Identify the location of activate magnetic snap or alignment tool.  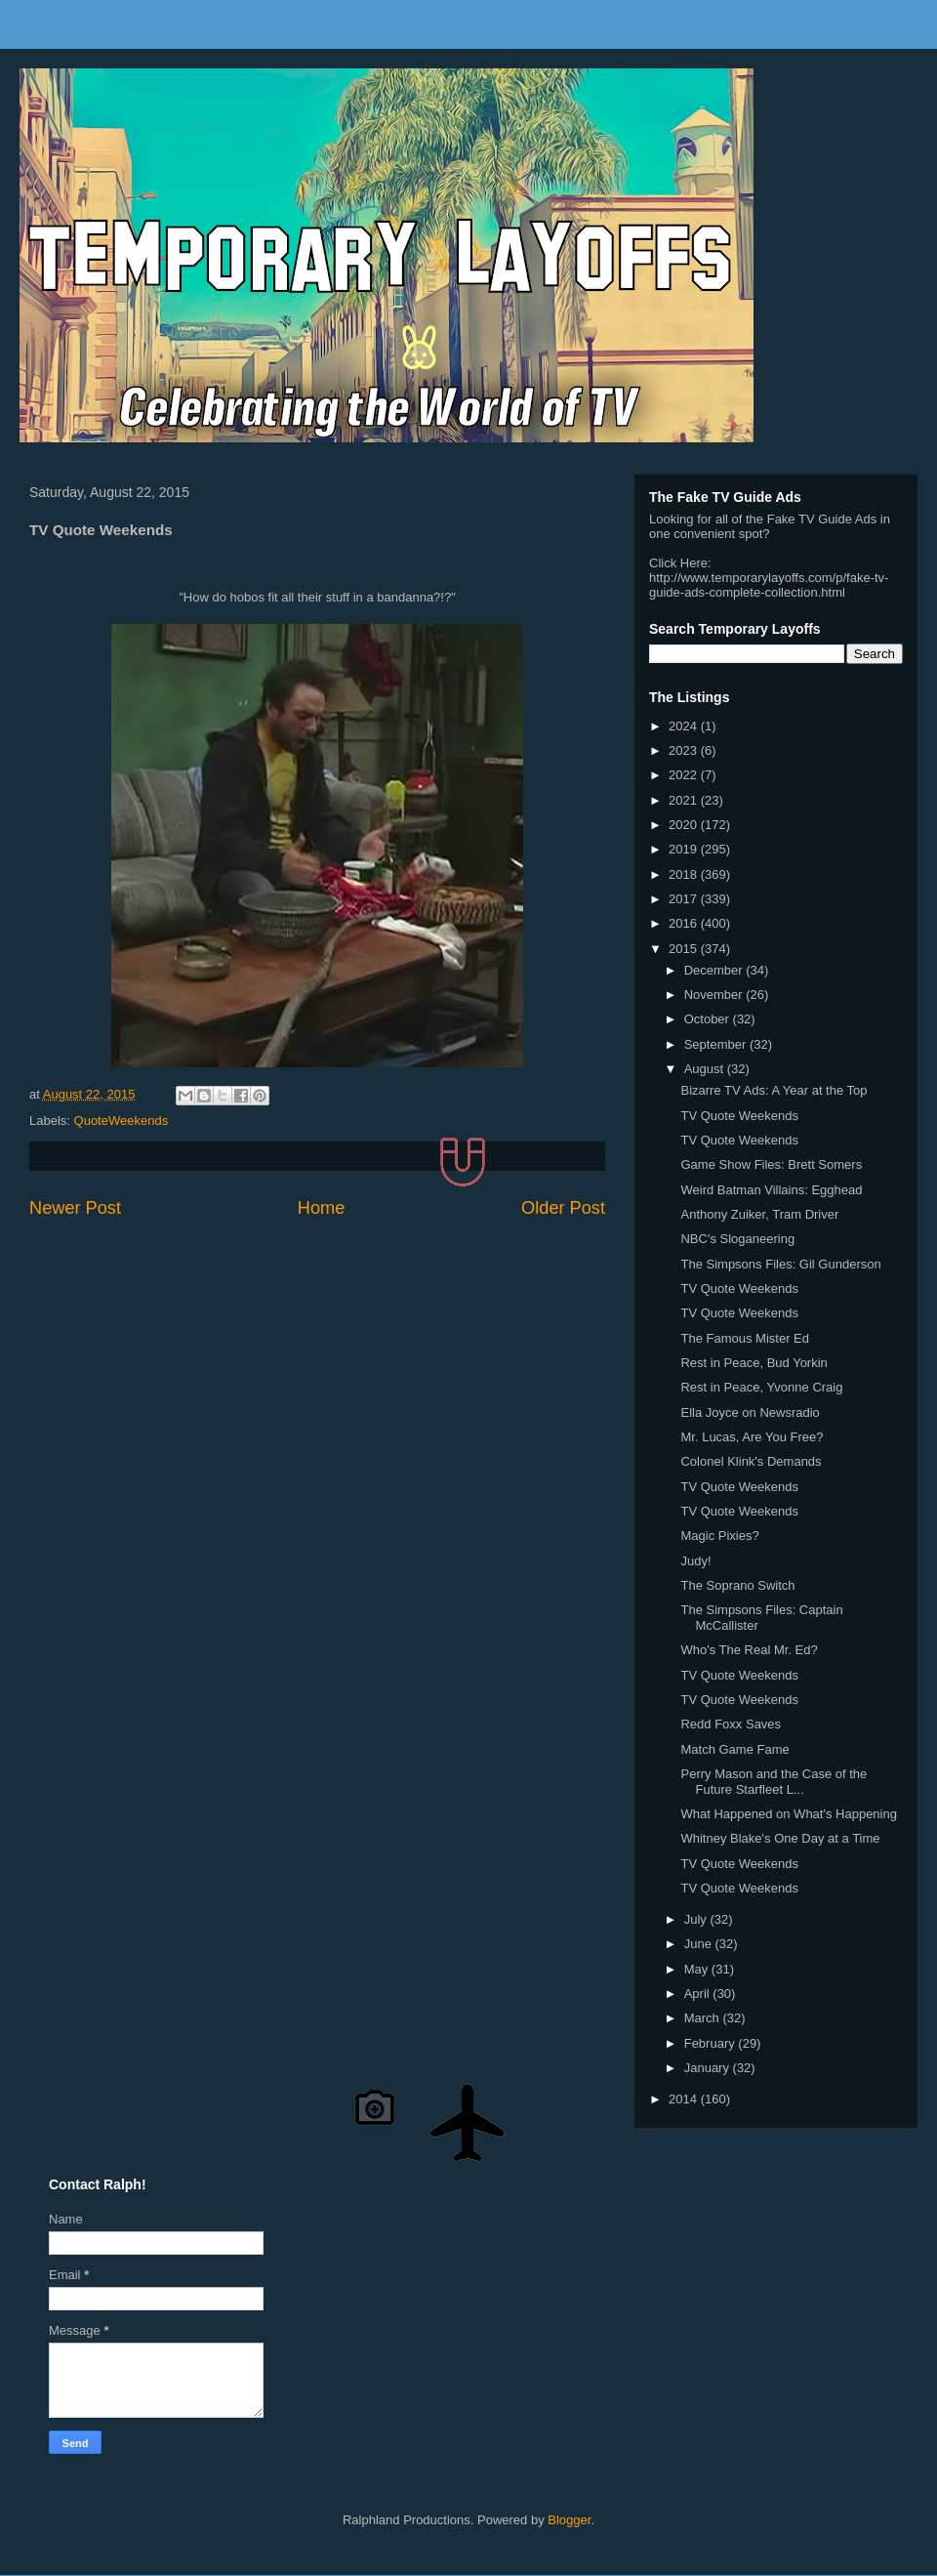
(463, 1160).